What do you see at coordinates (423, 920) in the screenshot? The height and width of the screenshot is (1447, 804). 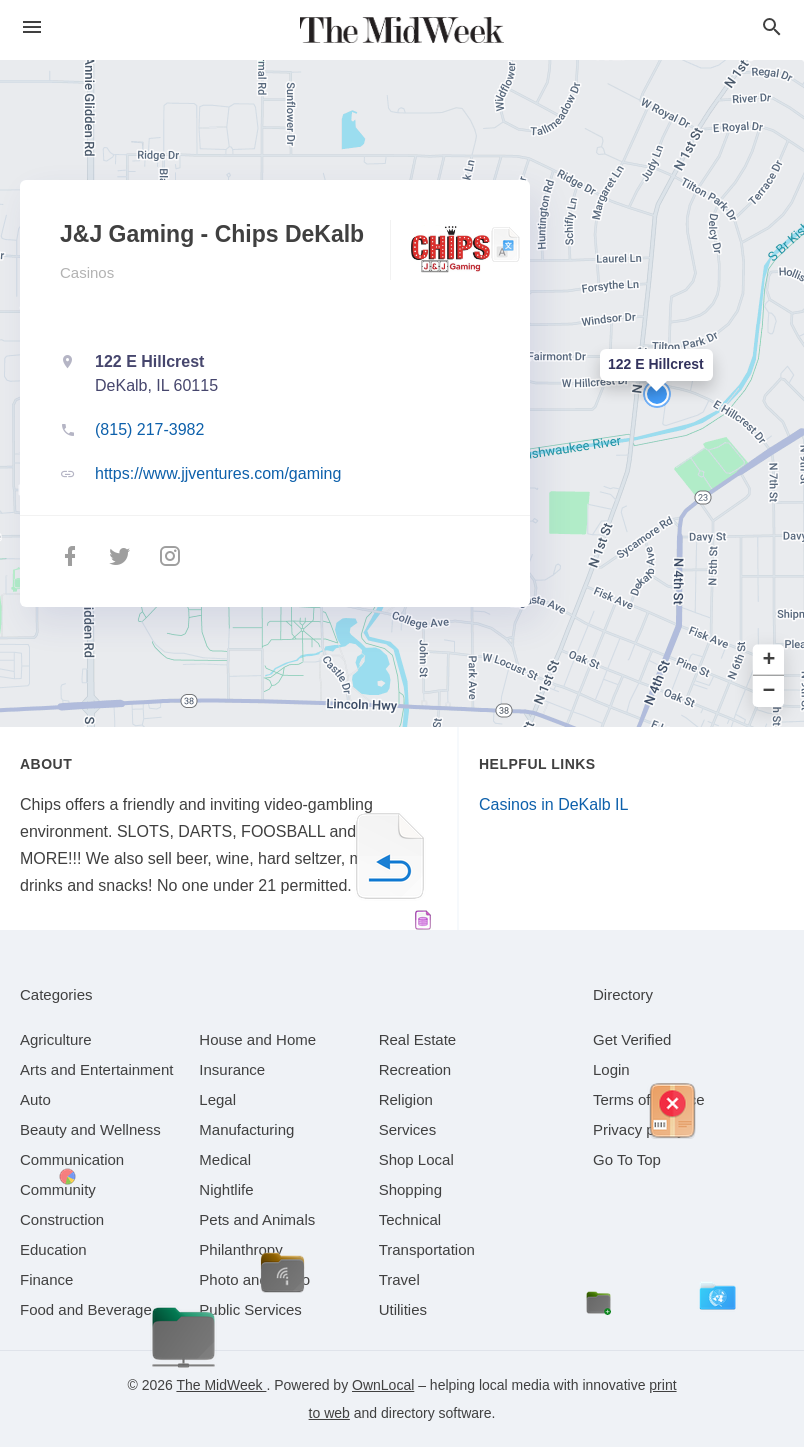 I see `libreoffice base database file` at bounding box center [423, 920].